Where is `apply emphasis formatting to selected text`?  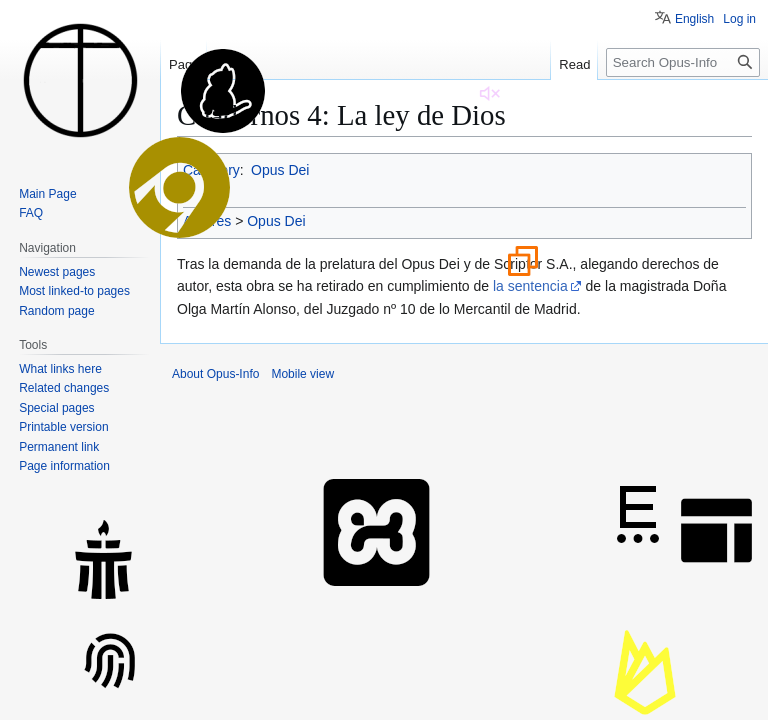
apply emphasis formatting to selected text is located at coordinates (638, 513).